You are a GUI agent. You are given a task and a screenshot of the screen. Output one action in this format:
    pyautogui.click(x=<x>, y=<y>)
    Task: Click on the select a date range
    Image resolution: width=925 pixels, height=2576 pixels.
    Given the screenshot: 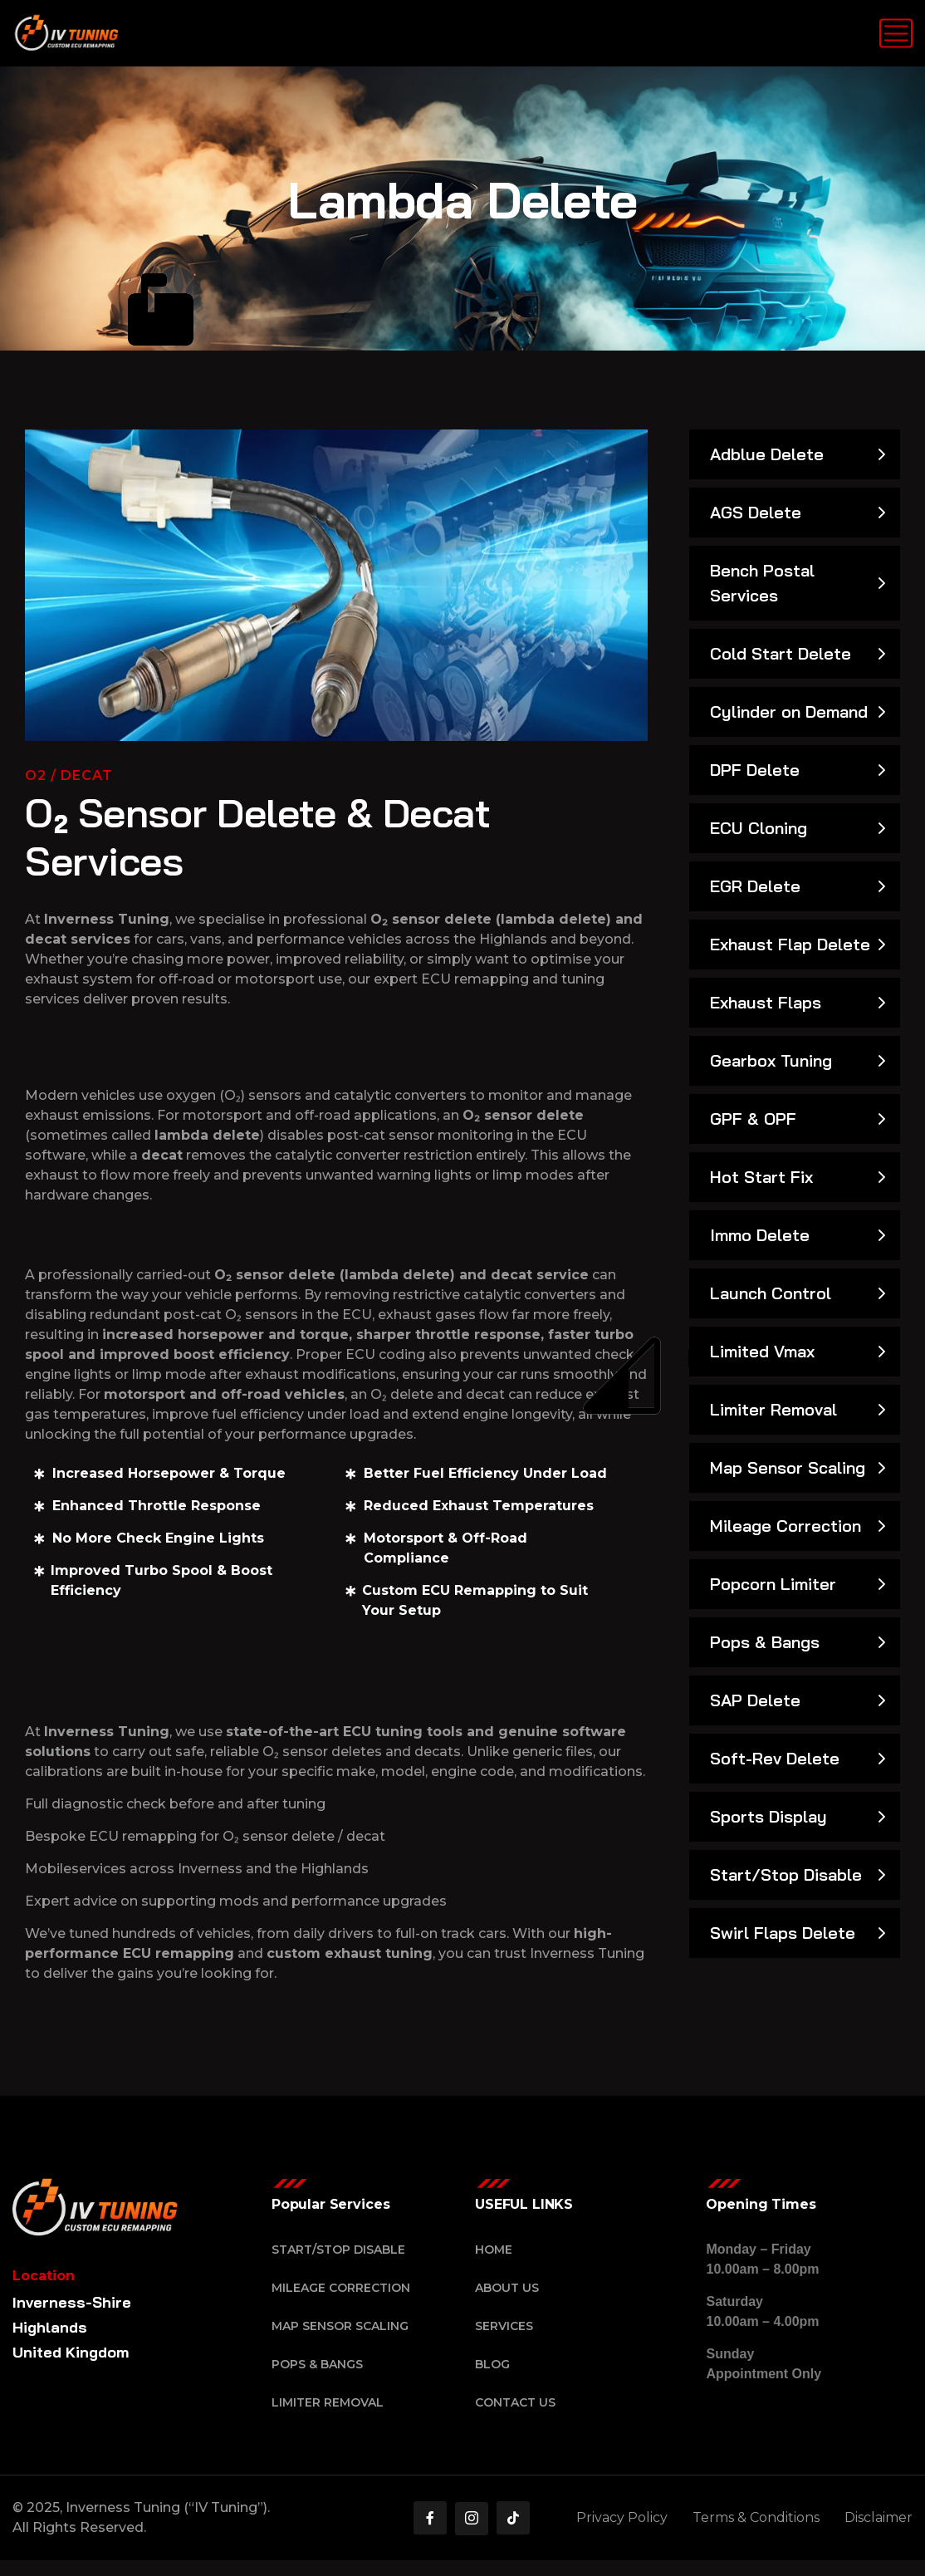 What is the action you would take?
    pyautogui.click(x=697, y=1357)
    